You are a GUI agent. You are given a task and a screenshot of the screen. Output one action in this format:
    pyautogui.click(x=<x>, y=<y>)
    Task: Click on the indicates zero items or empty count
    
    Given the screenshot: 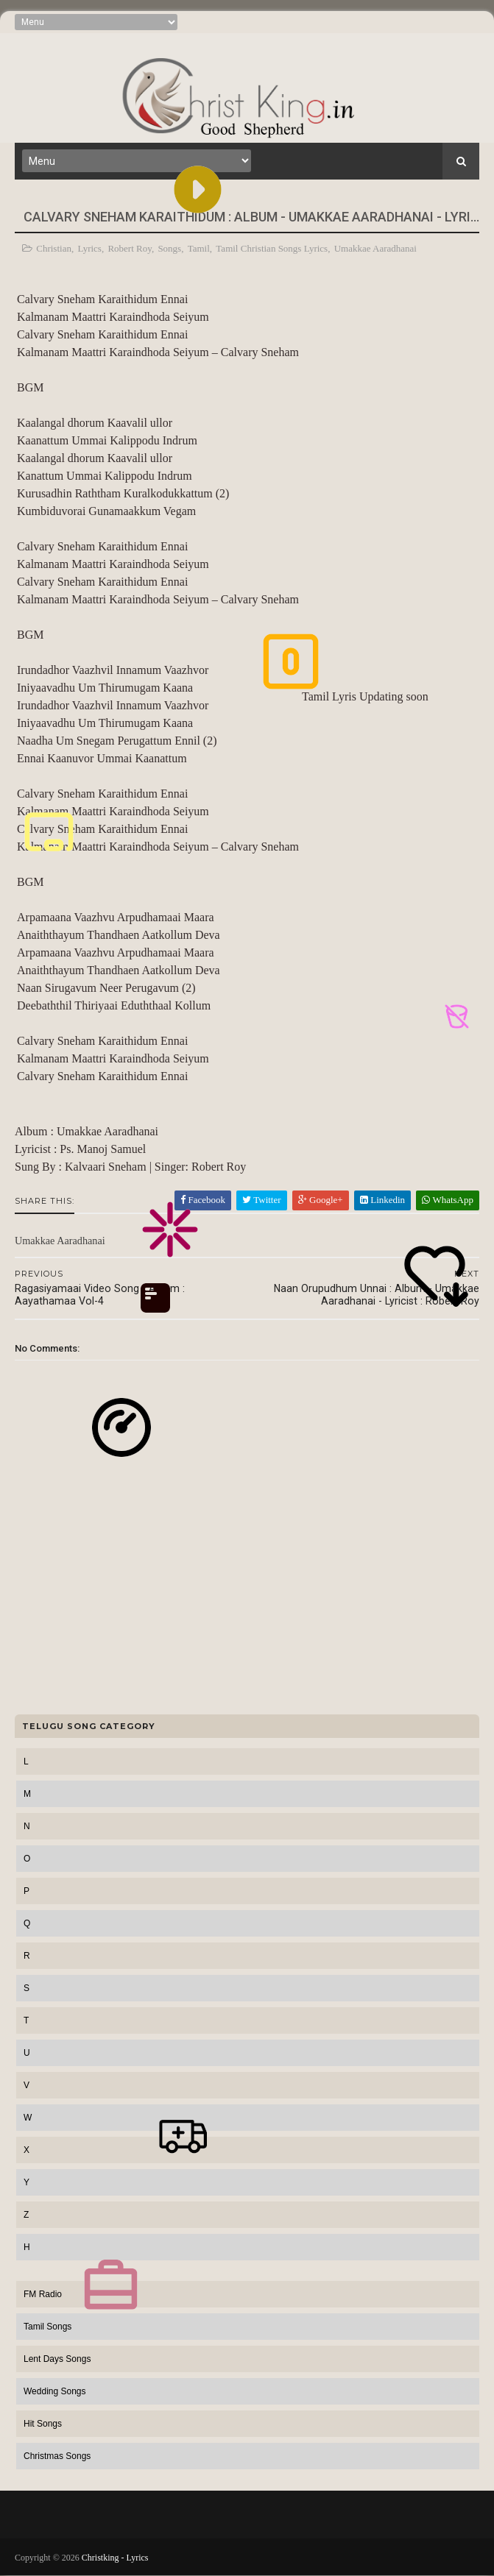 What is the action you would take?
    pyautogui.click(x=291, y=661)
    